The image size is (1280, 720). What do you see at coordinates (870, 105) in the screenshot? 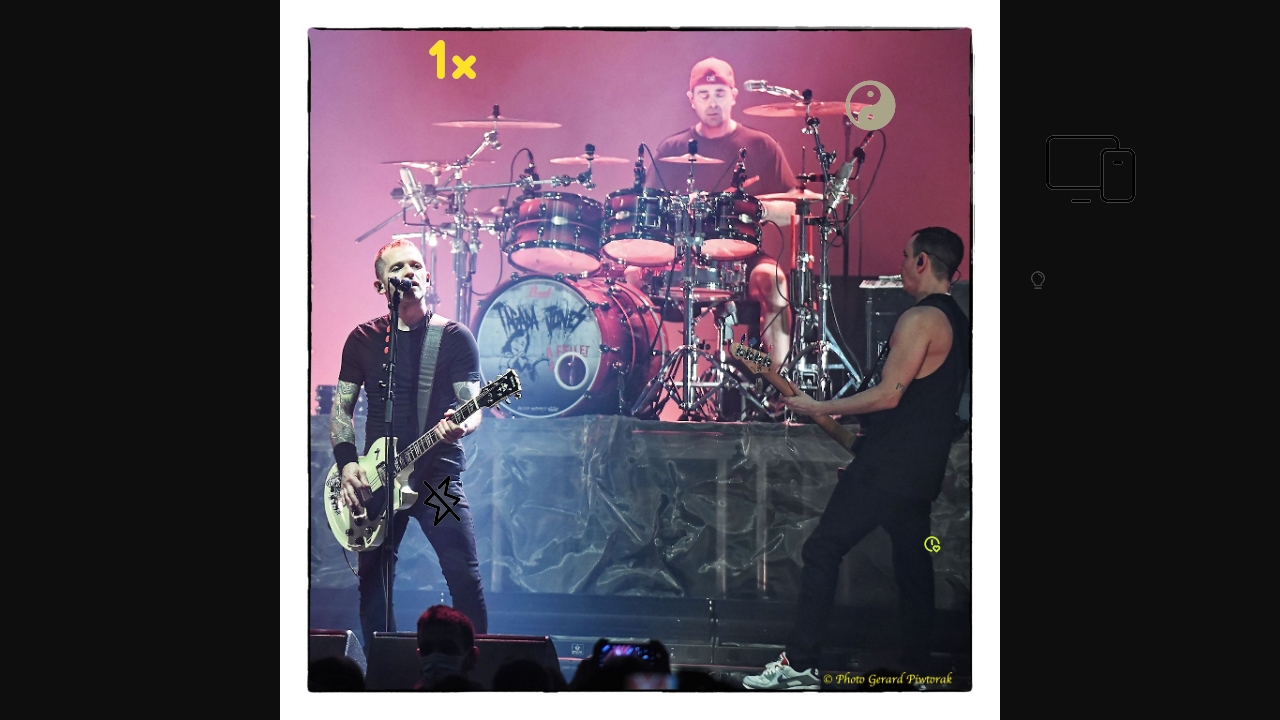
I see `access balance or wellness settings` at bounding box center [870, 105].